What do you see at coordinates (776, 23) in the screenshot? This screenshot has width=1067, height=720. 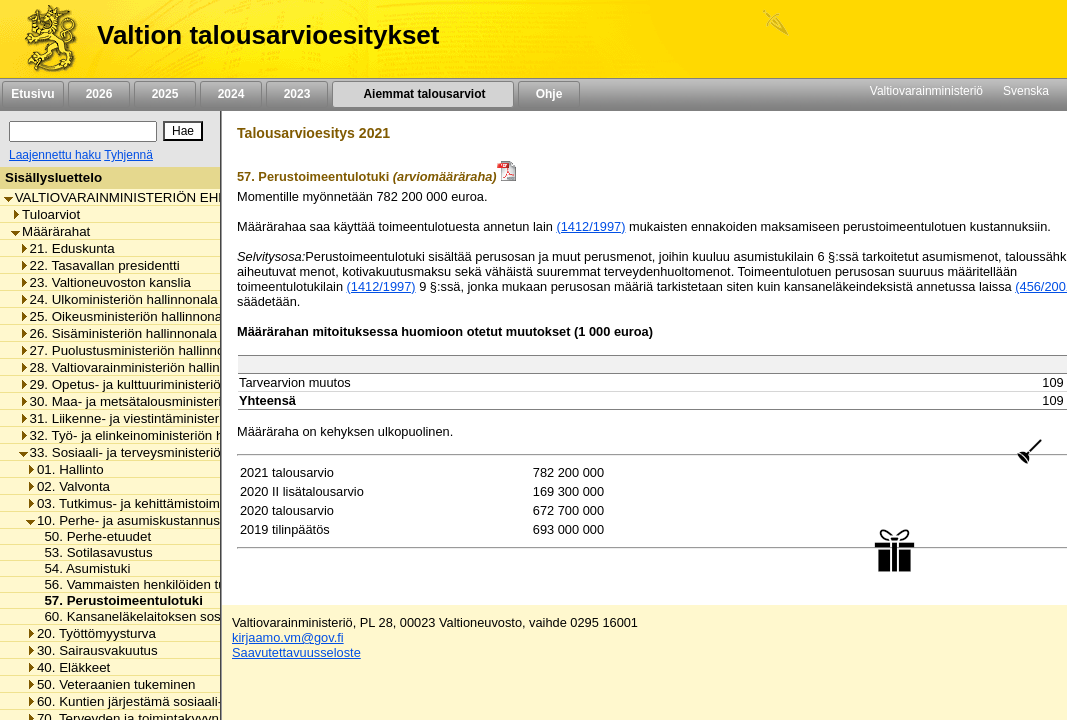 I see `equip a dagger or short blade weapon` at bounding box center [776, 23].